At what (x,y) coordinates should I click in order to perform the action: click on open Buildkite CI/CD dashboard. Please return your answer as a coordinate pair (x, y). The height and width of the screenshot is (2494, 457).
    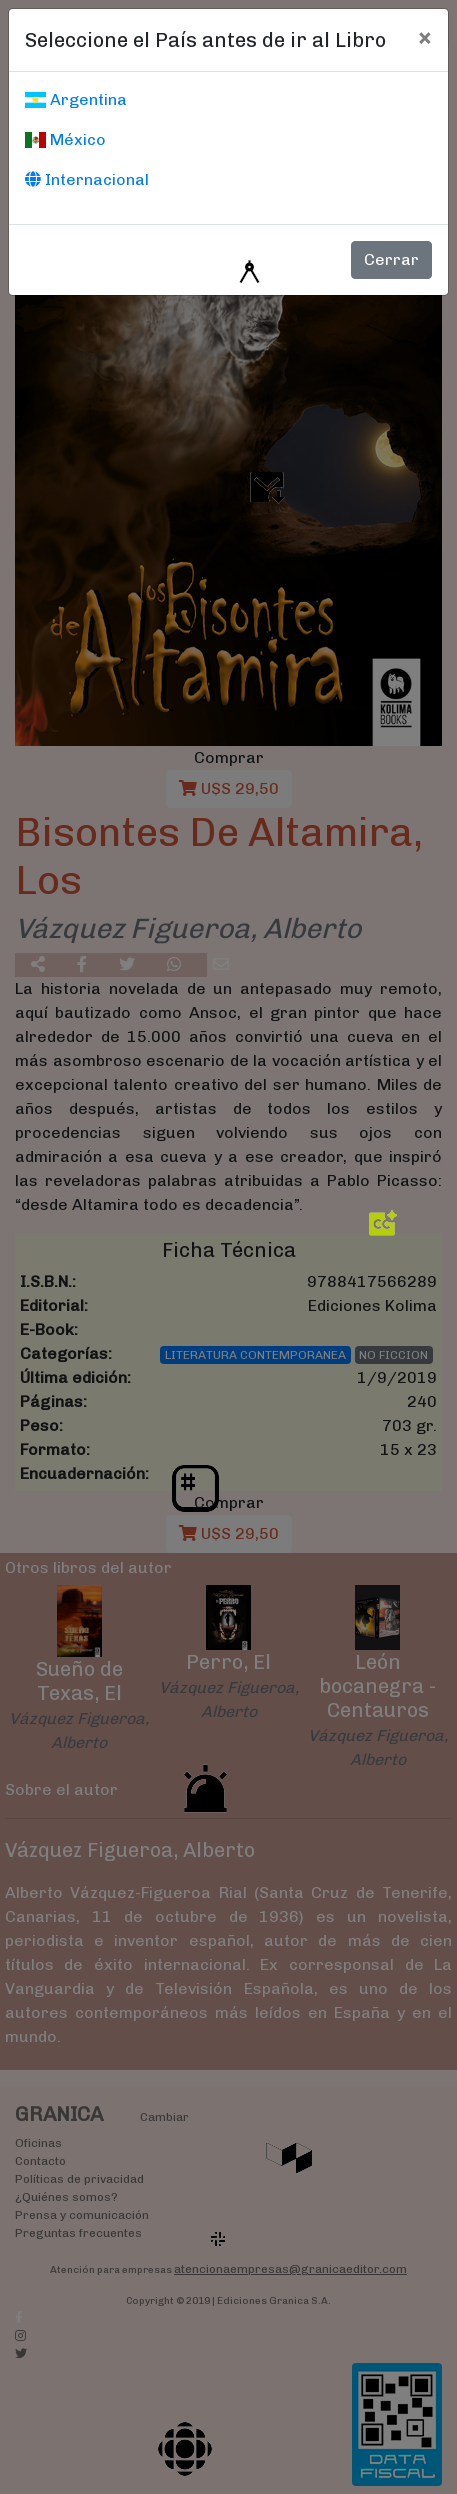
    Looking at the image, I should click on (289, 2158).